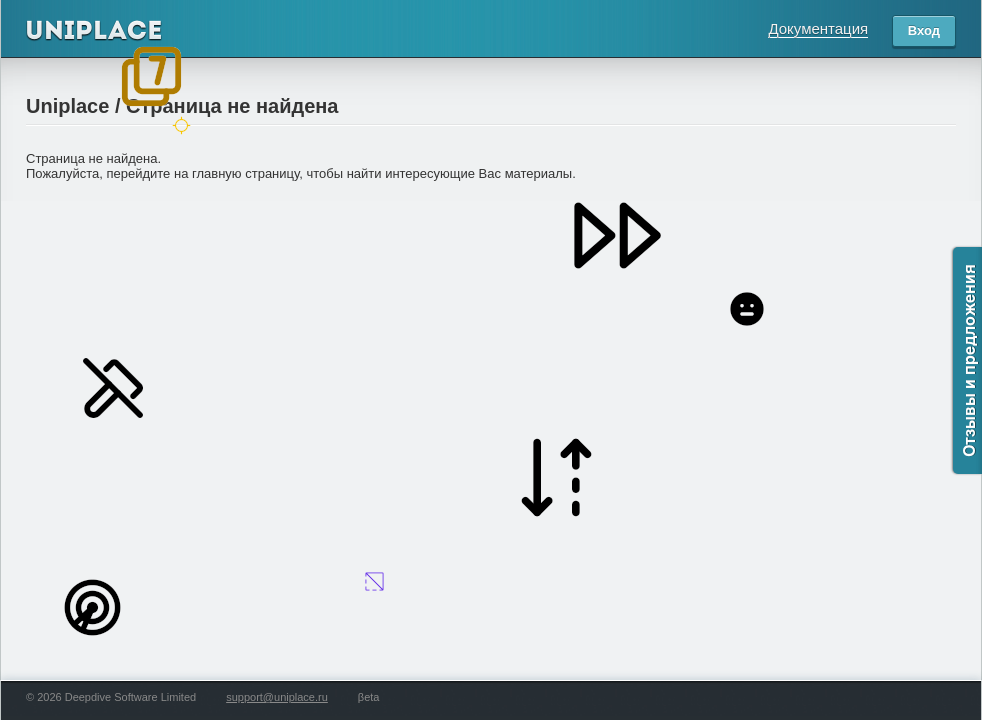 The height and width of the screenshot is (720, 982). Describe the element at coordinates (151, 76) in the screenshot. I see `view item 7 in a collection or stack` at that location.